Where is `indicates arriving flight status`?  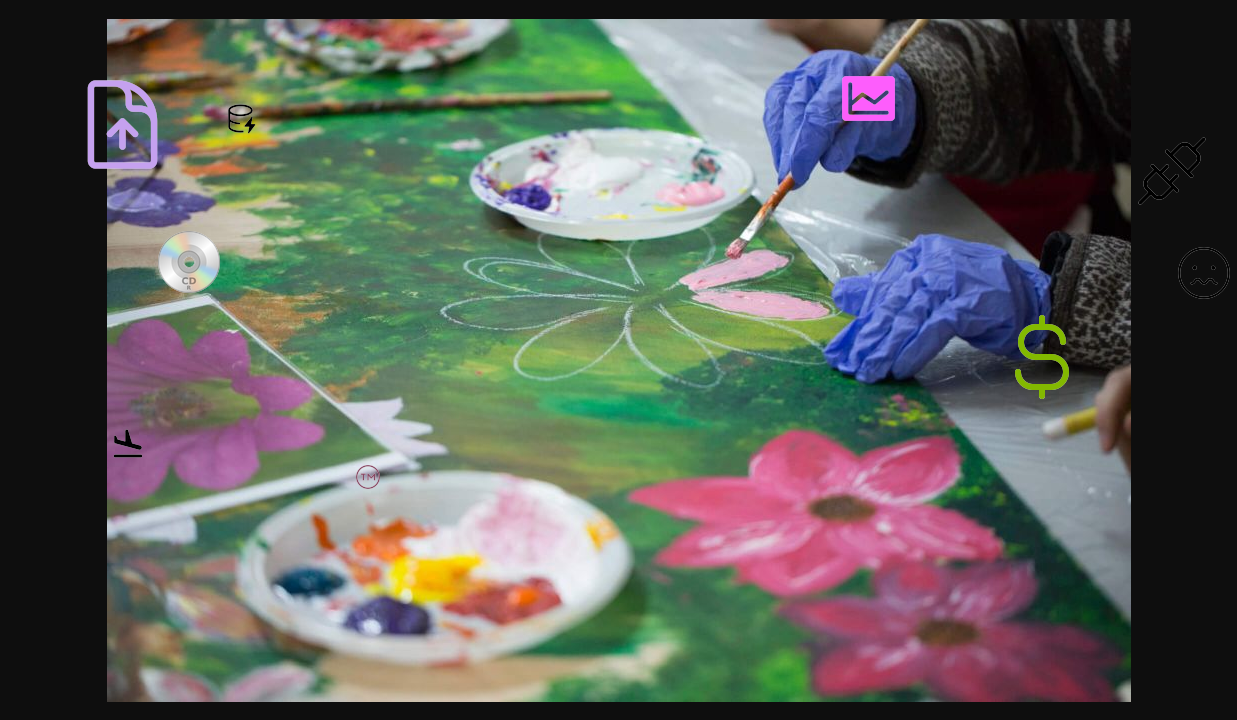 indicates arriving flight status is located at coordinates (128, 444).